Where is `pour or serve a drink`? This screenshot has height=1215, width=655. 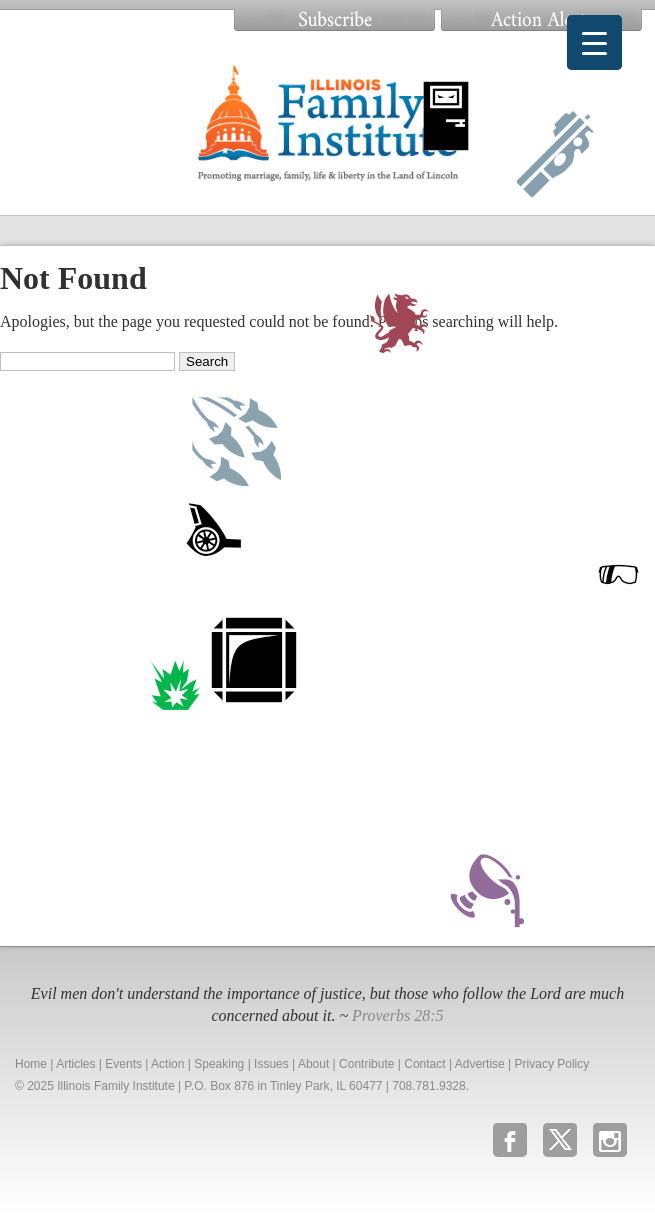 pour or serve a drink is located at coordinates (487, 890).